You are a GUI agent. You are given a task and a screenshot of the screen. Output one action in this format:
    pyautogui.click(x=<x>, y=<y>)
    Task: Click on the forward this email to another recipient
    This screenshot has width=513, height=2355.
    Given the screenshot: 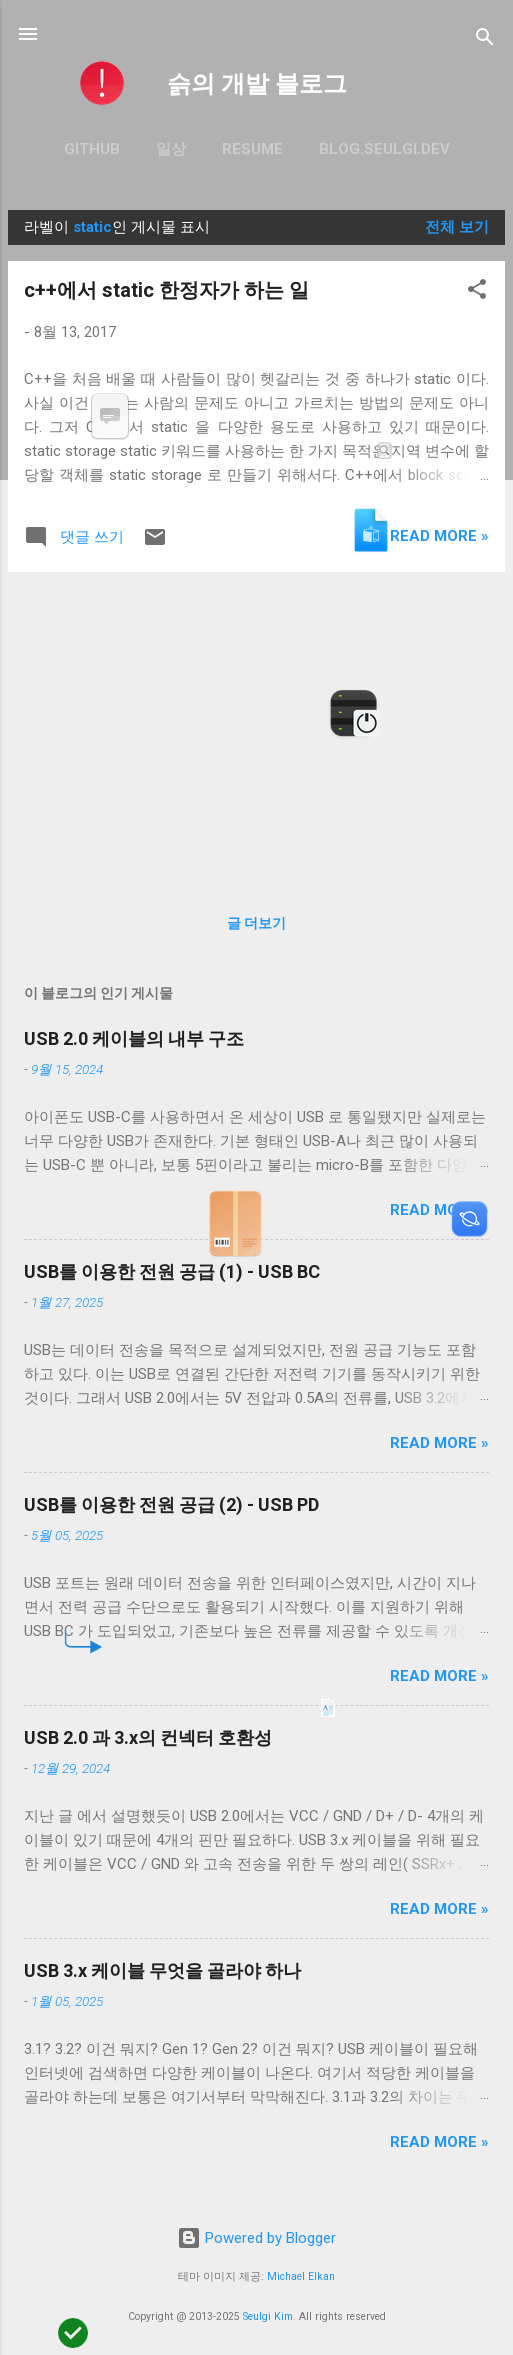 What is the action you would take?
    pyautogui.click(x=84, y=1639)
    